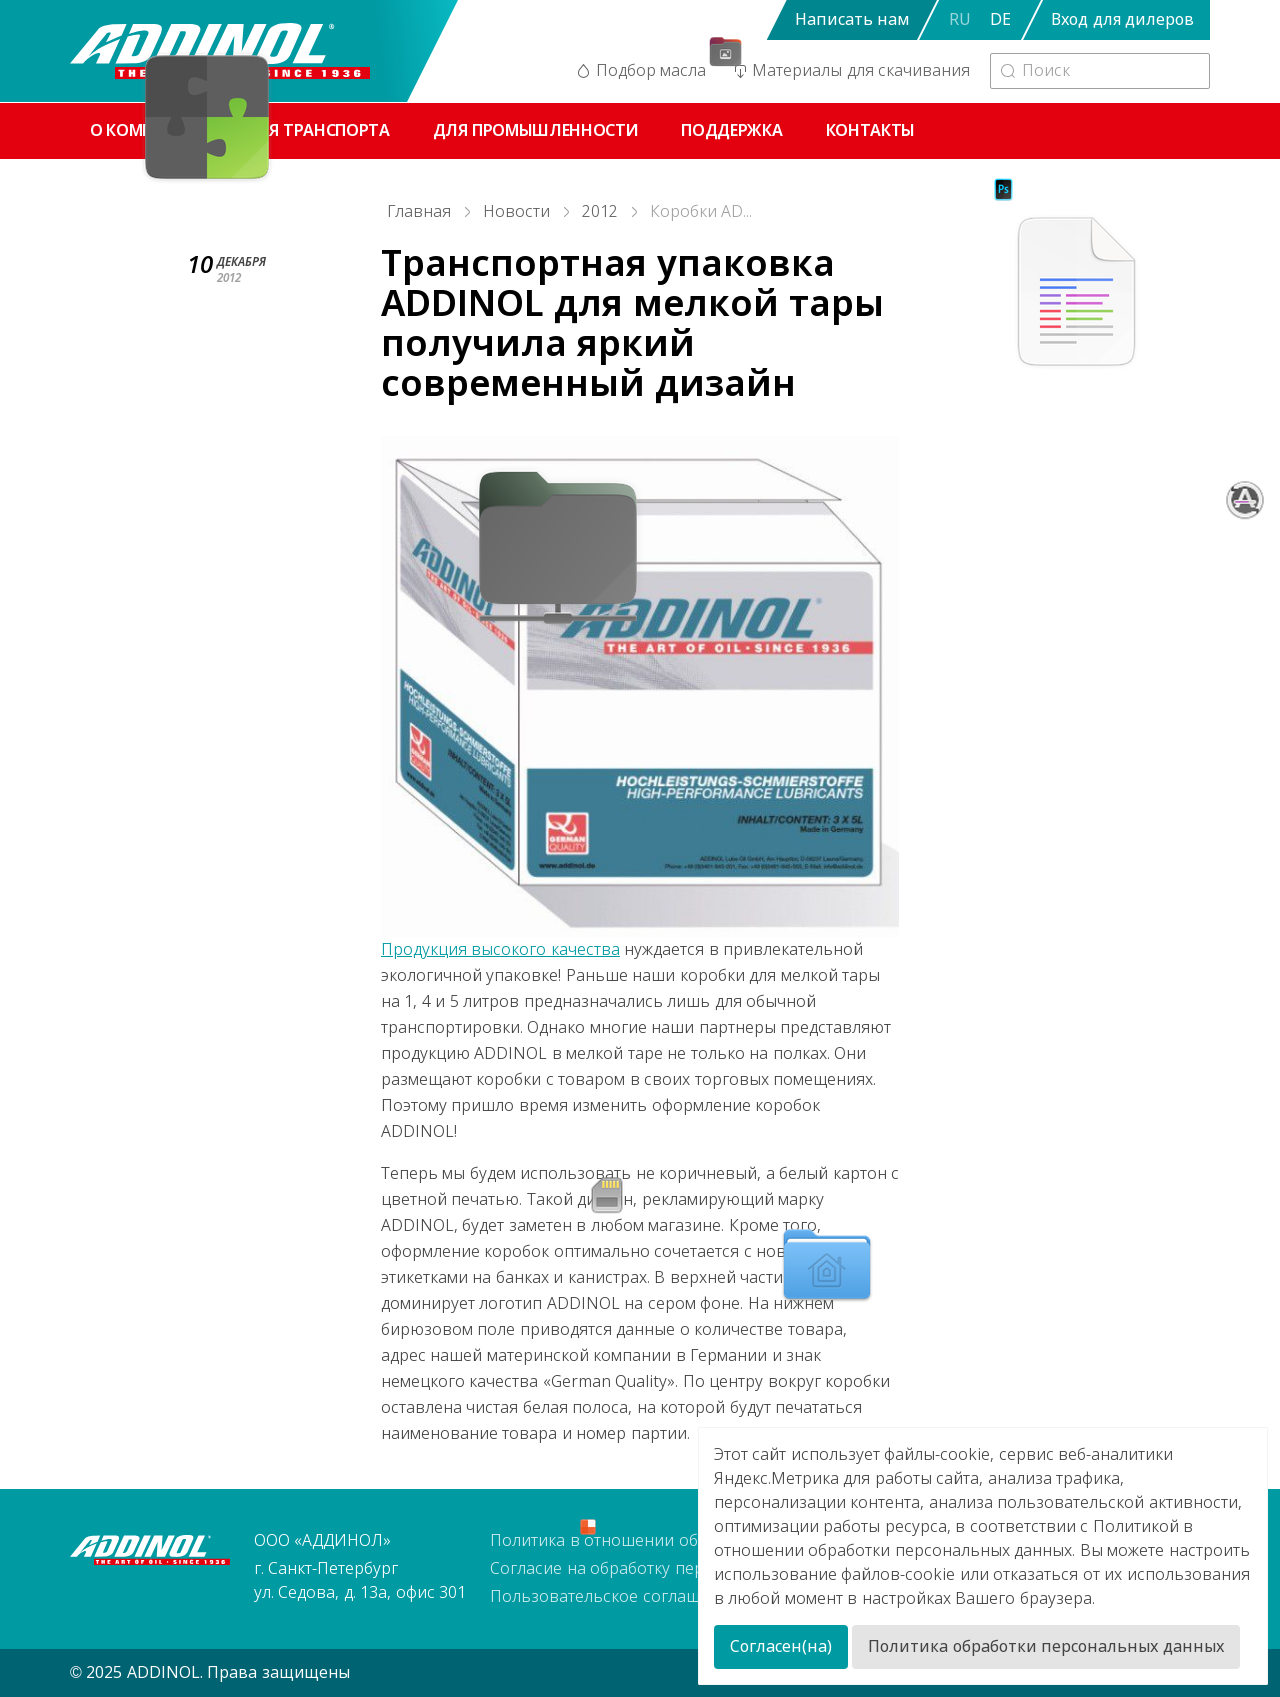 The height and width of the screenshot is (1697, 1280). Describe the element at coordinates (558, 545) in the screenshot. I see `access a remote or network folder` at that location.